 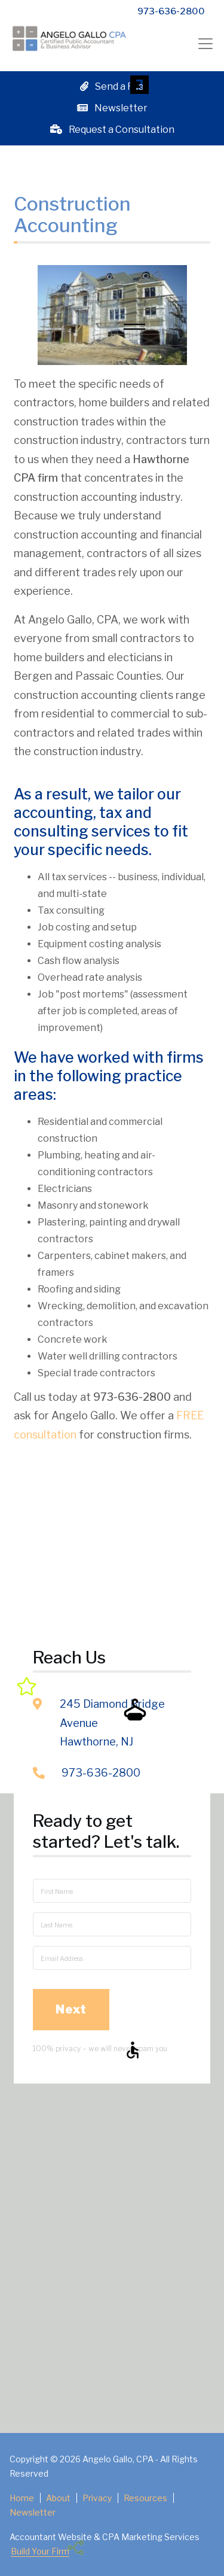 I want to click on browse clothing or wardrobe items, so click(x=135, y=1710).